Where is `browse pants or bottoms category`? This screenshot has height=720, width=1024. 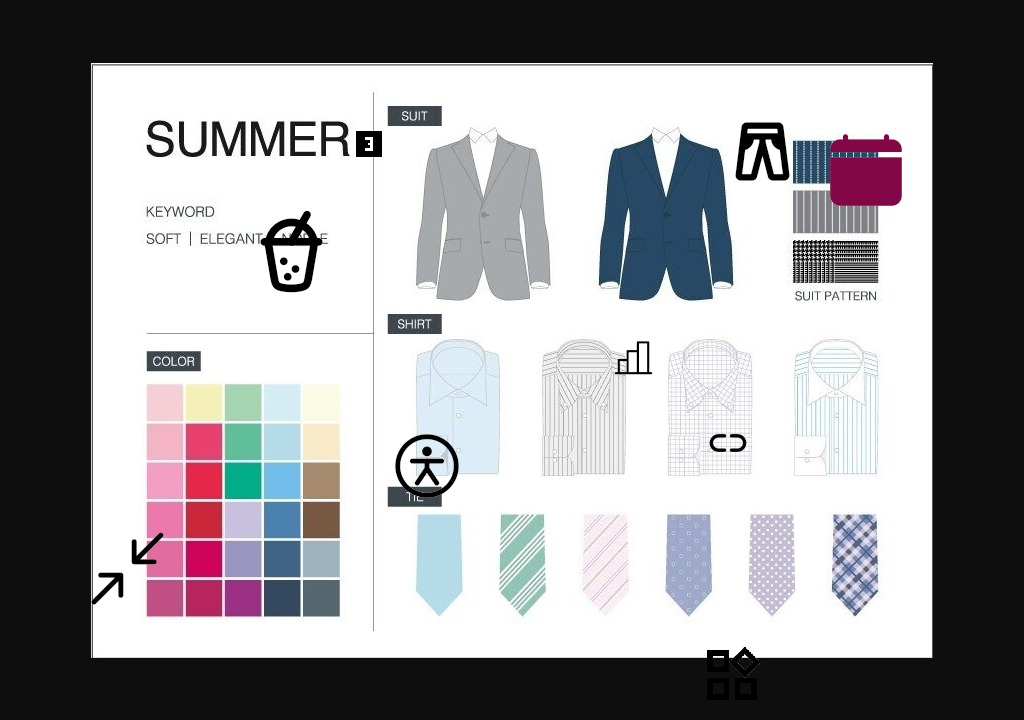 browse pants or bottoms category is located at coordinates (762, 151).